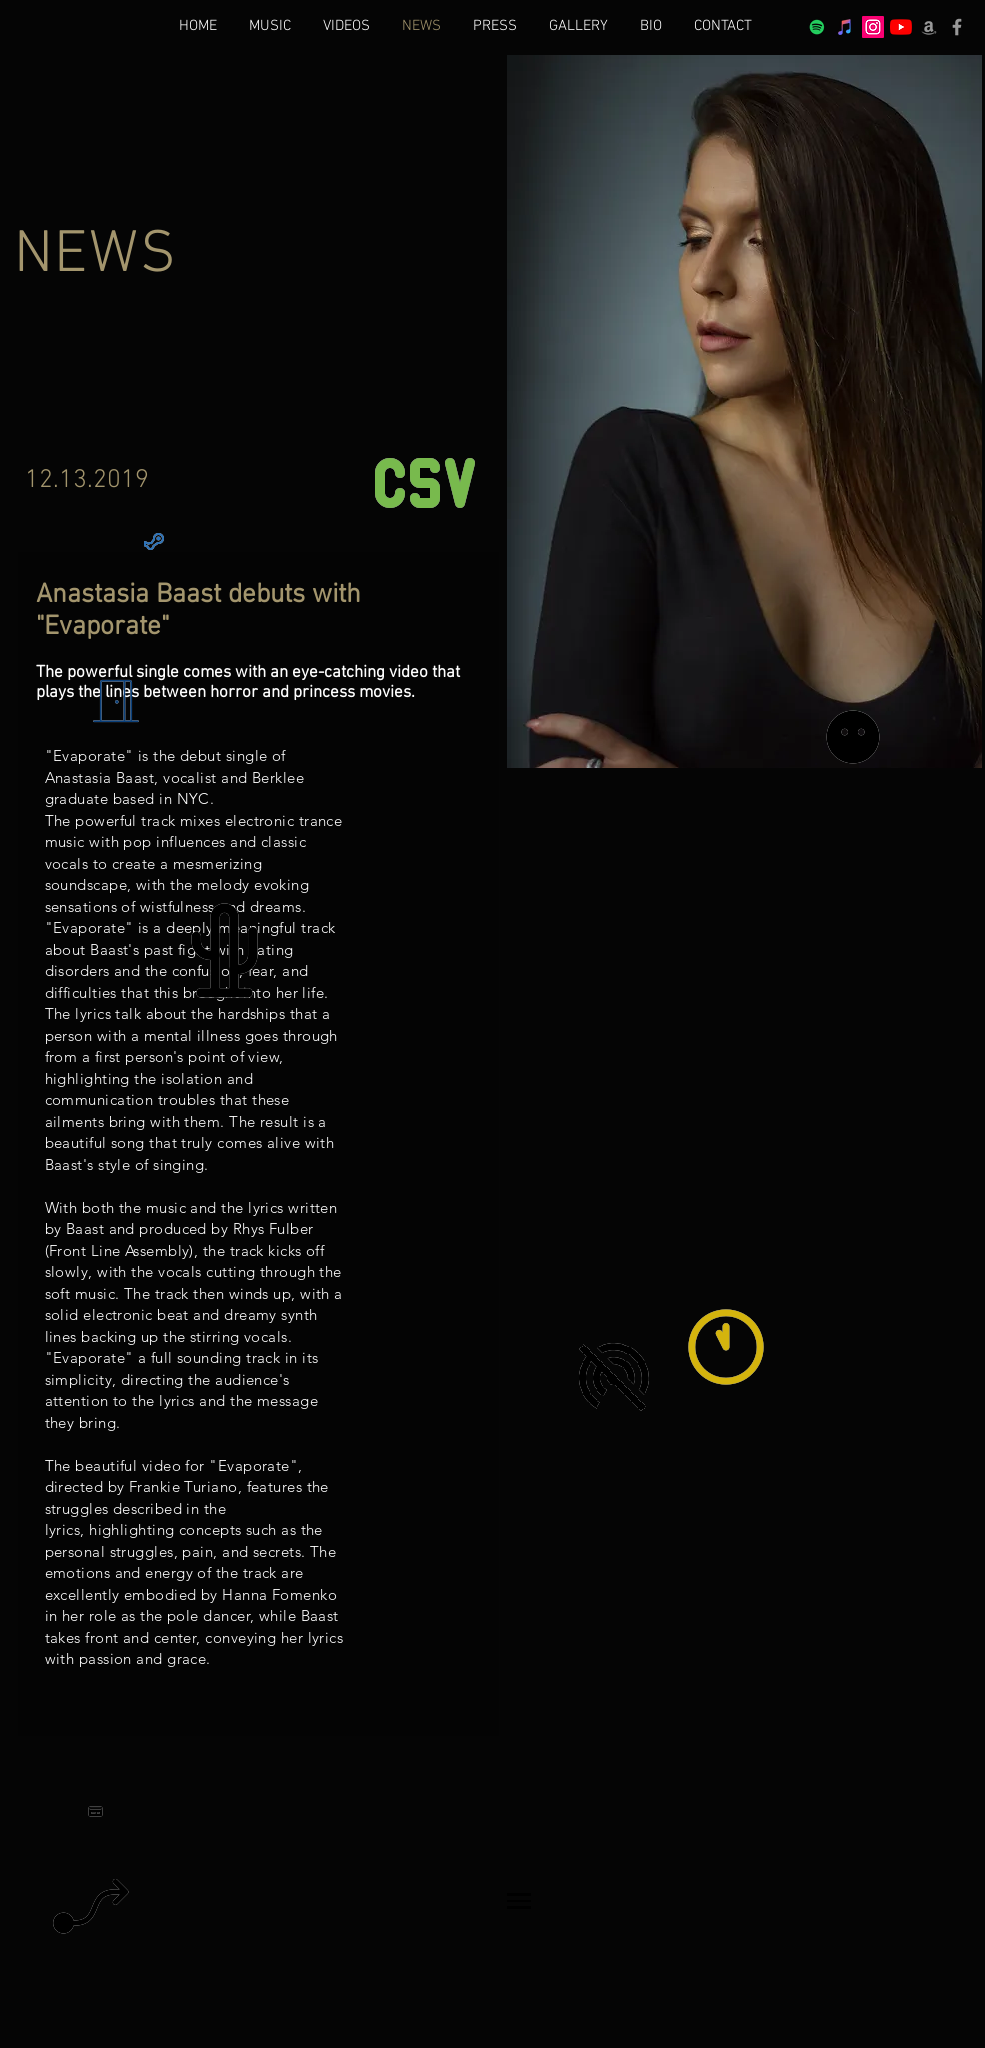 The image size is (985, 2048). What do you see at coordinates (95, 1811) in the screenshot?
I see `manage payment methods` at bounding box center [95, 1811].